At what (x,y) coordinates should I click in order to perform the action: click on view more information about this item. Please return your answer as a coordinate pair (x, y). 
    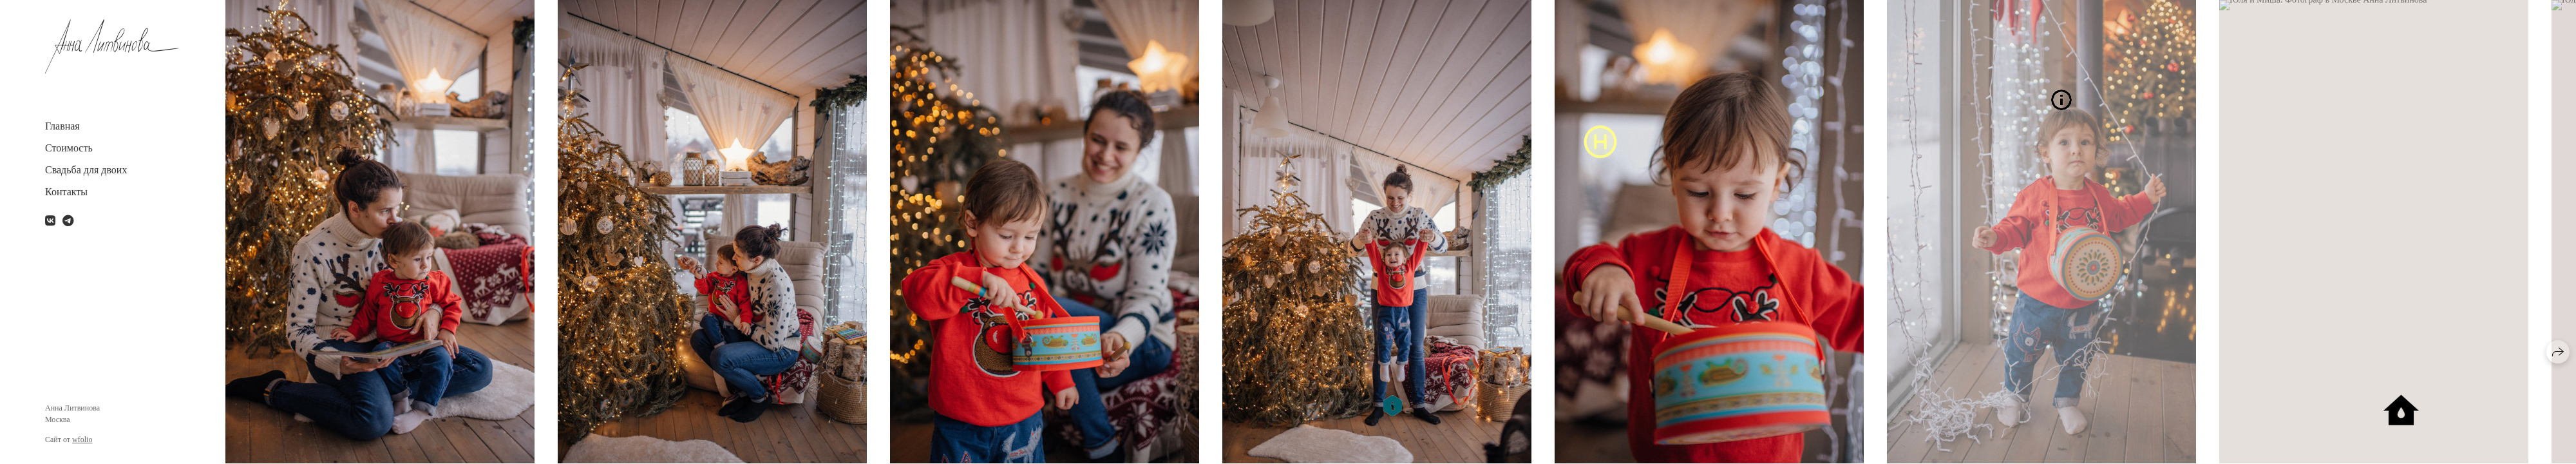
    Looking at the image, I should click on (2061, 100).